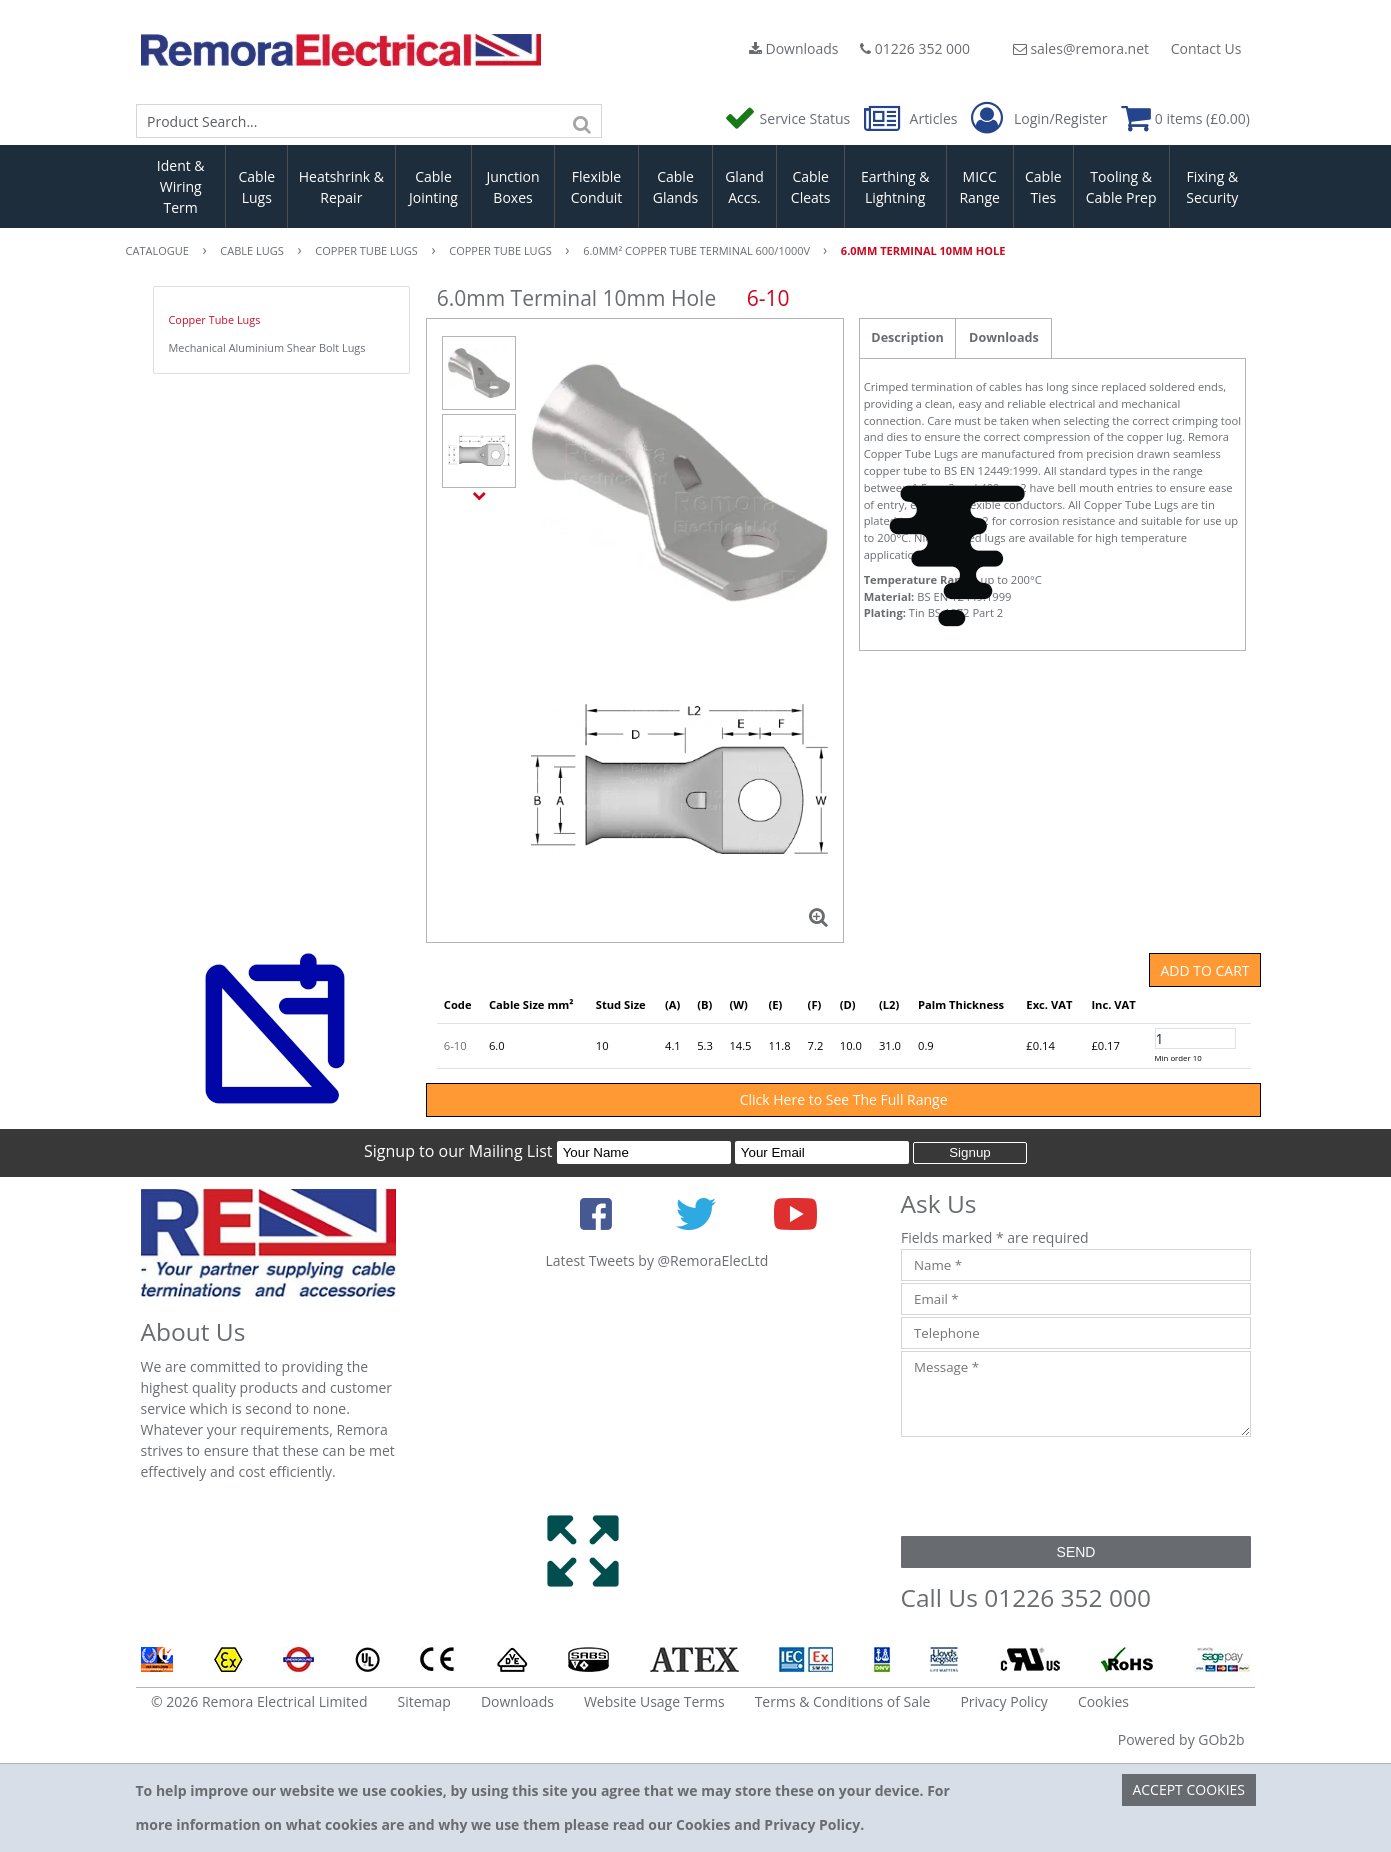 This screenshot has width=1391, height=1852. I want to click on indicates calendar or scheduling is disabled, so click(275, 1034).